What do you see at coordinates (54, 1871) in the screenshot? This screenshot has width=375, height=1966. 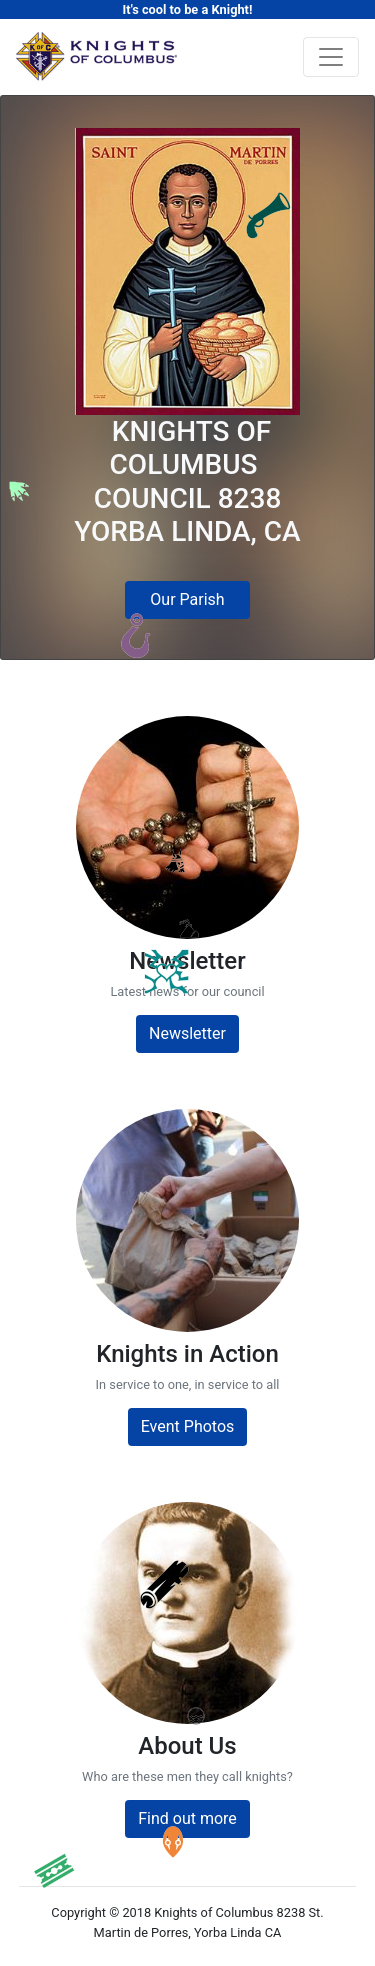 I see `razor blade tool or cutting implement` at bounding box center [54, 1871].